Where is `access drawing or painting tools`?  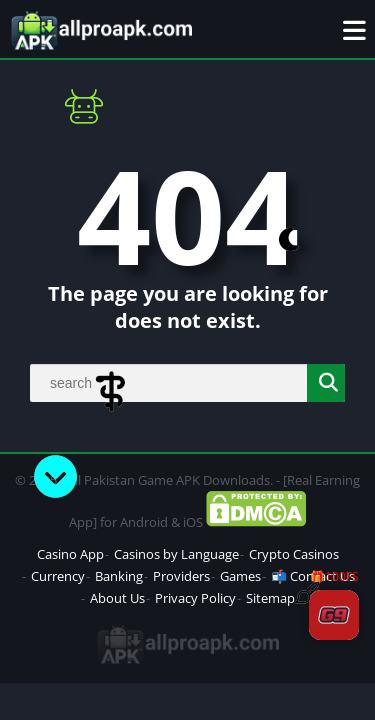 access drawing or painting tools is located at coordinates (308, 593).